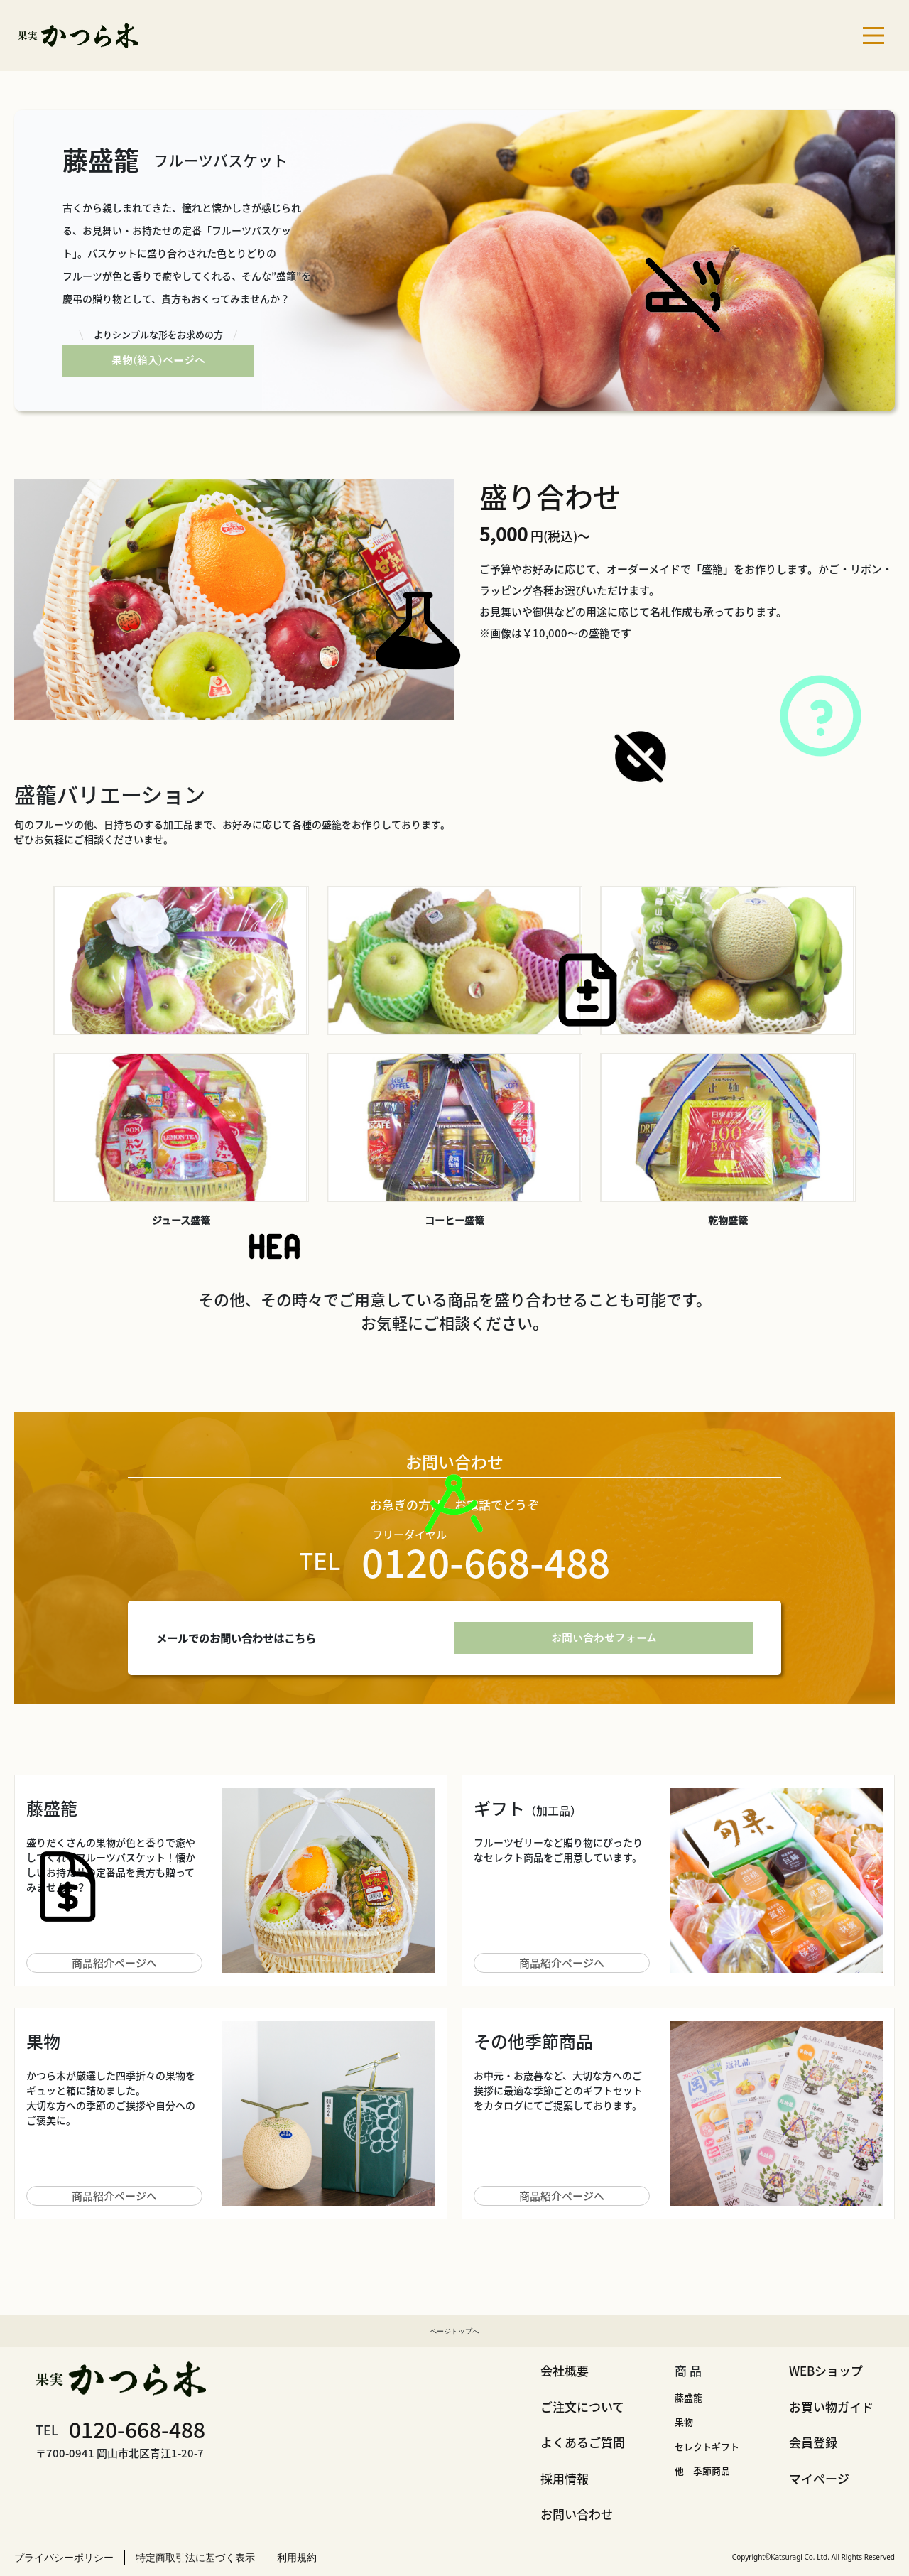 This screenshot has width=909, height=2576. What do you see at coordinates (454, 1503) in the screenshot?
I see `access design or drawing tools` at bounding box center [454, 1503].